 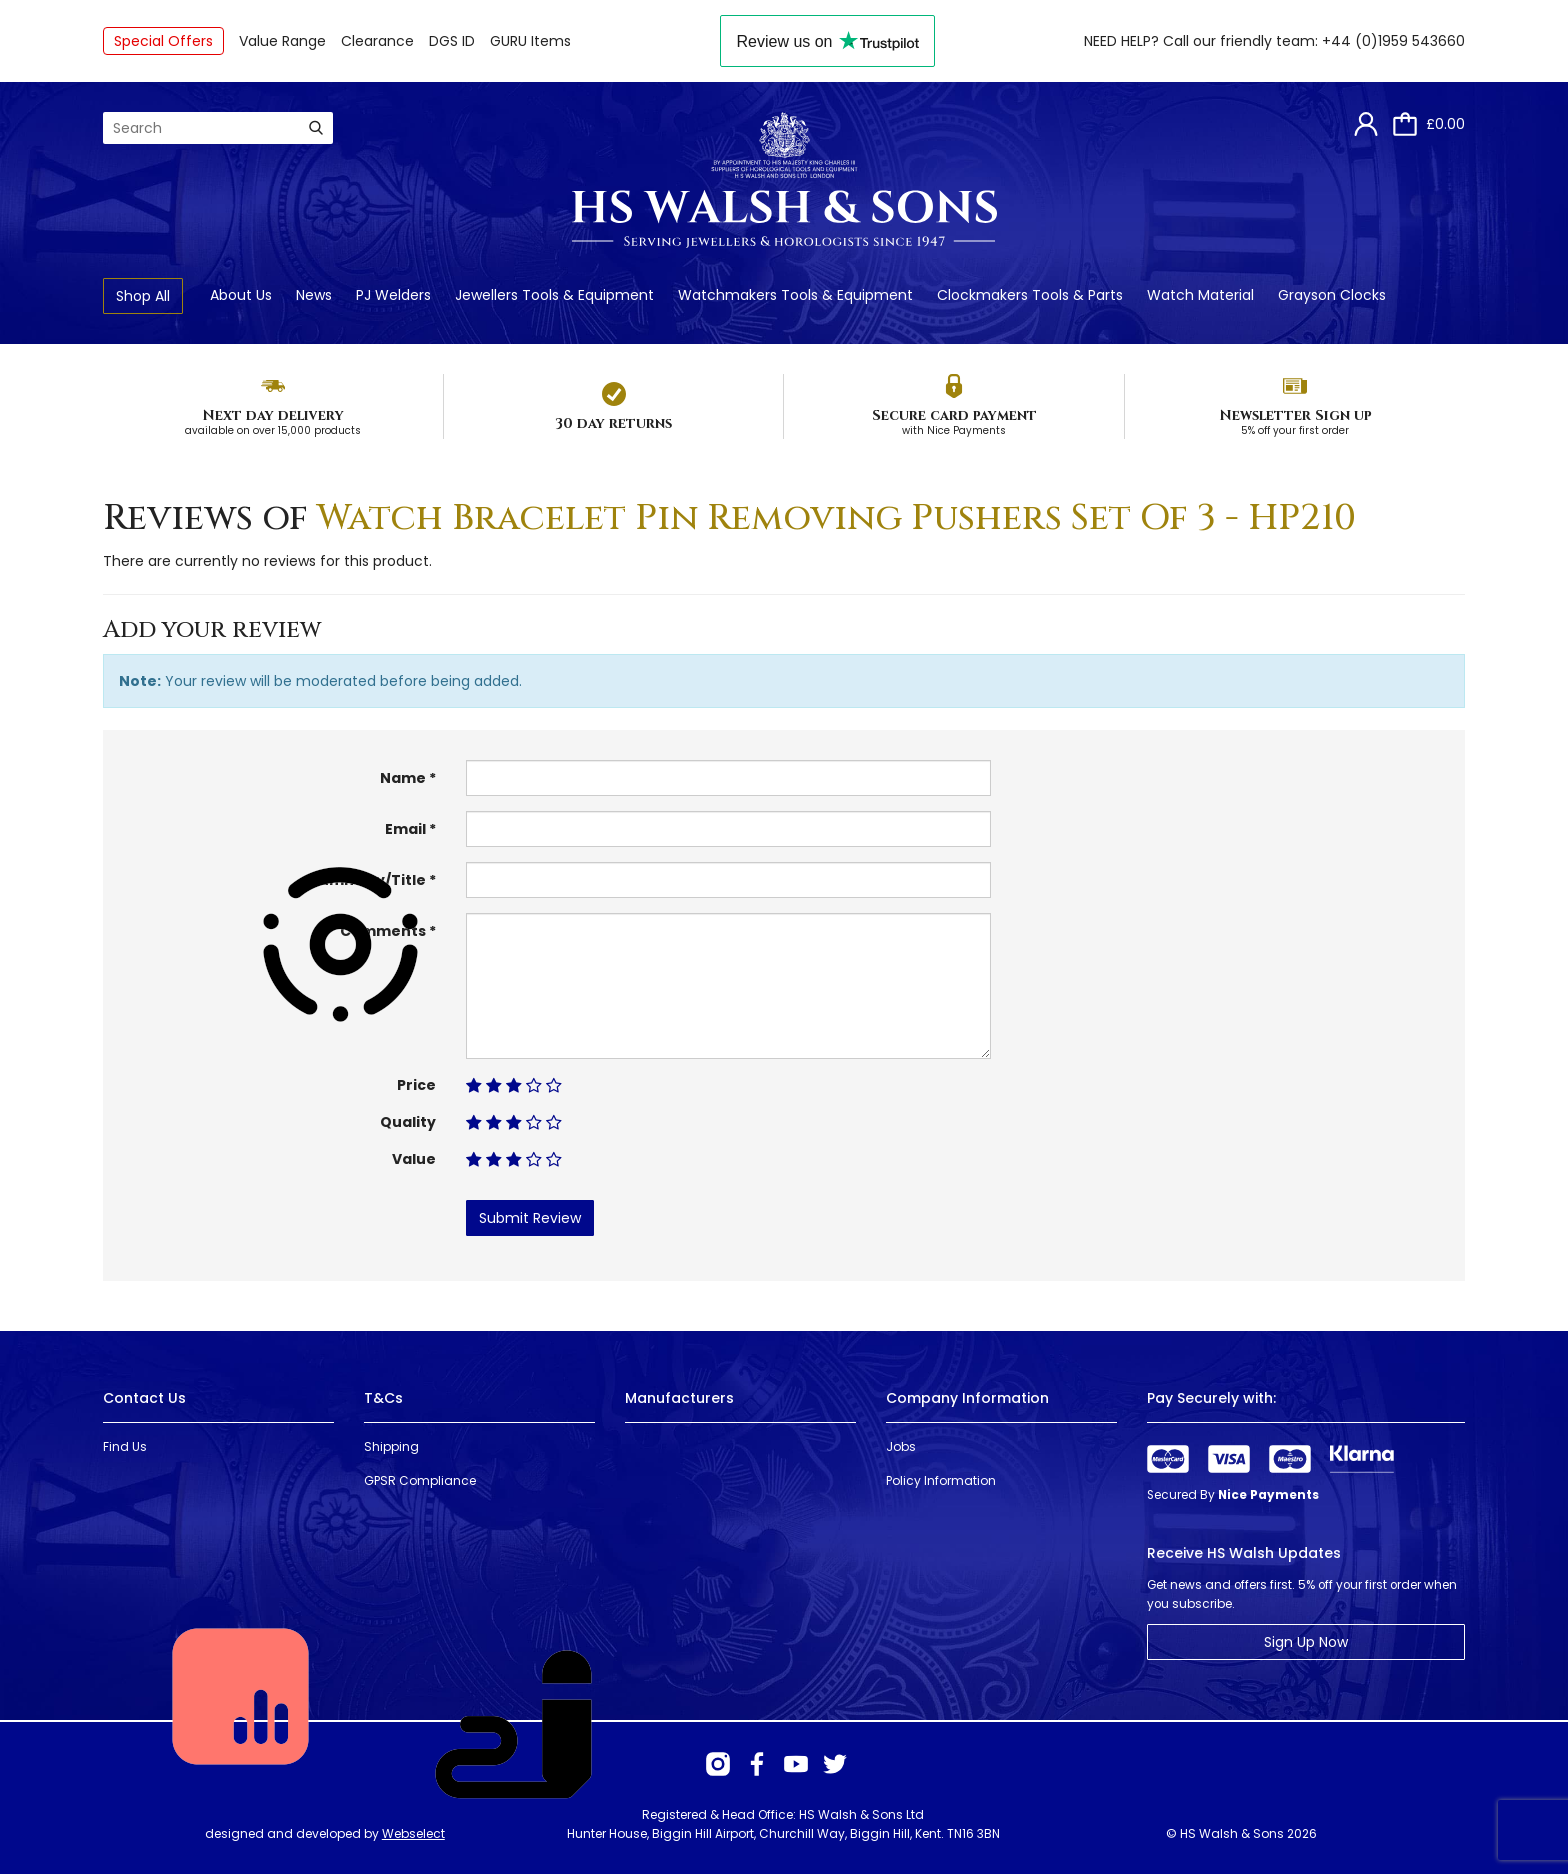 I want to click on align content to bottom-right corner, so click(x=240, y=1696).